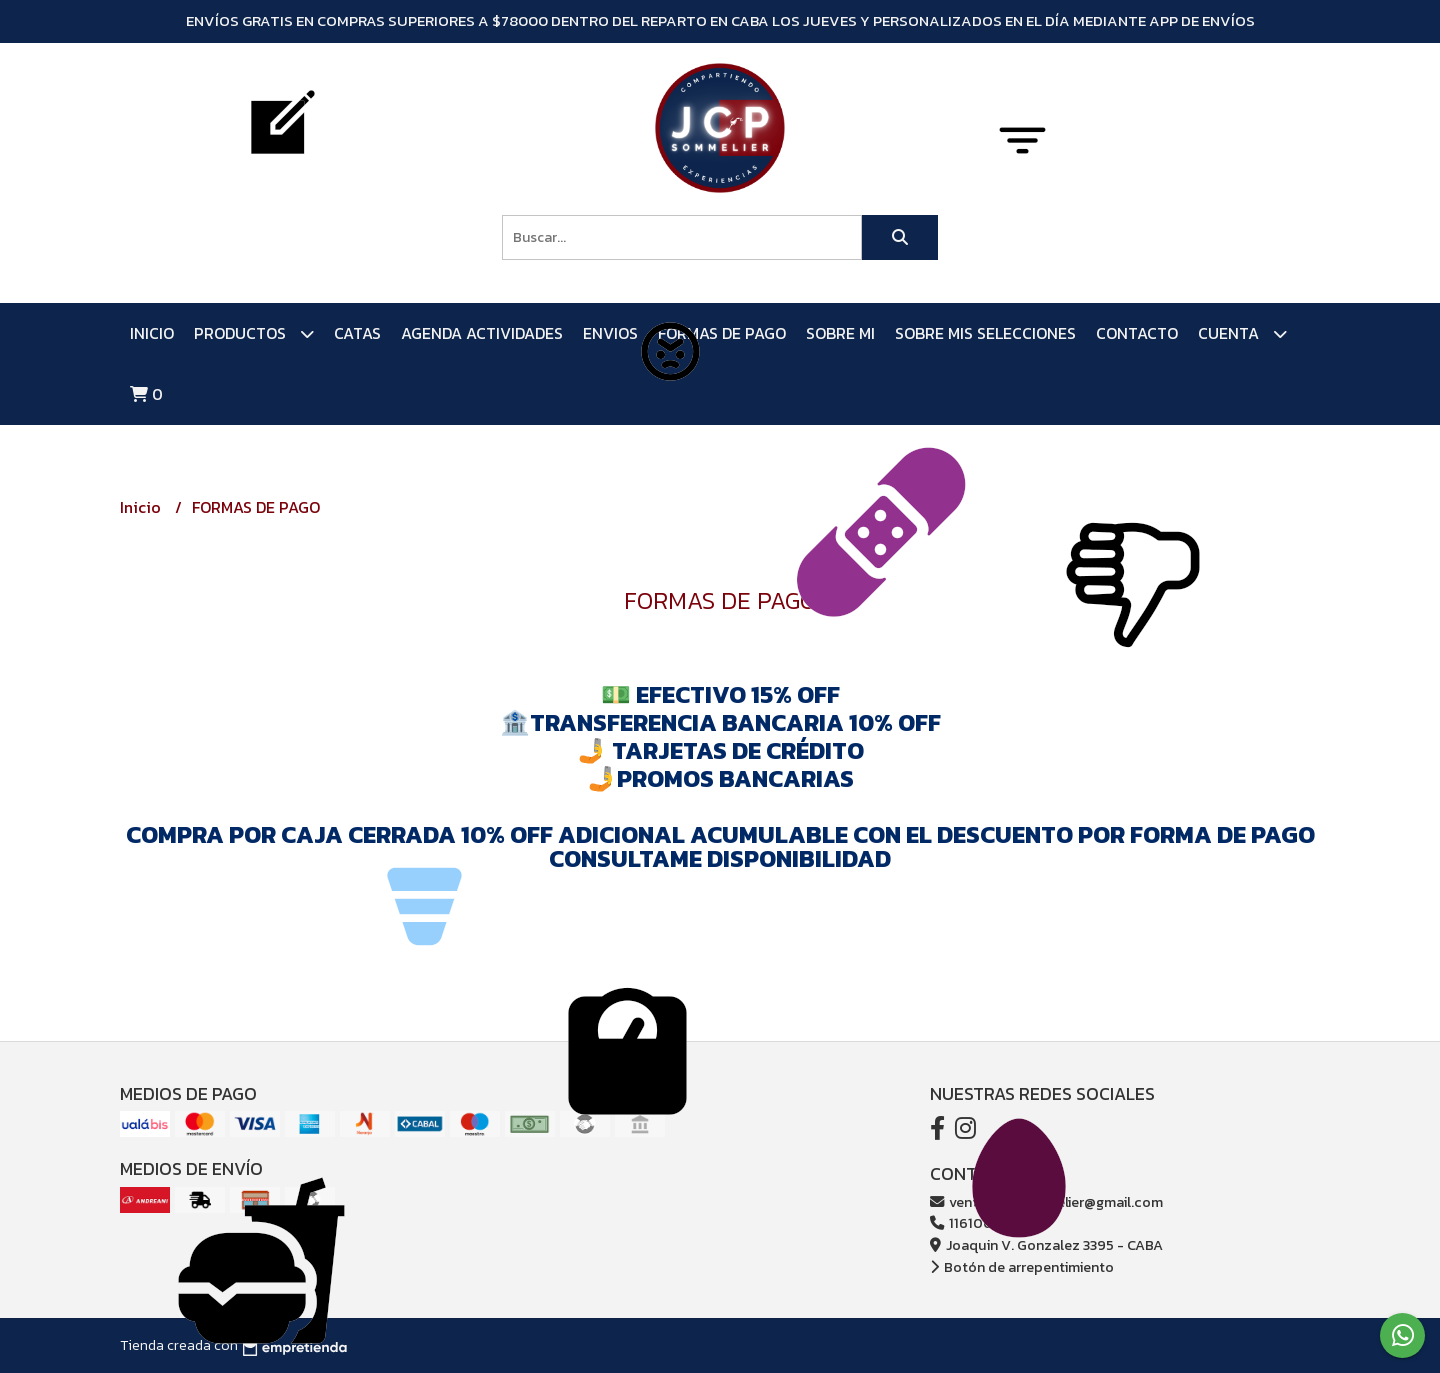 This screenshot has width=1440, height=1373. I want to click on view sales funnel analytics, so click(424, 906).